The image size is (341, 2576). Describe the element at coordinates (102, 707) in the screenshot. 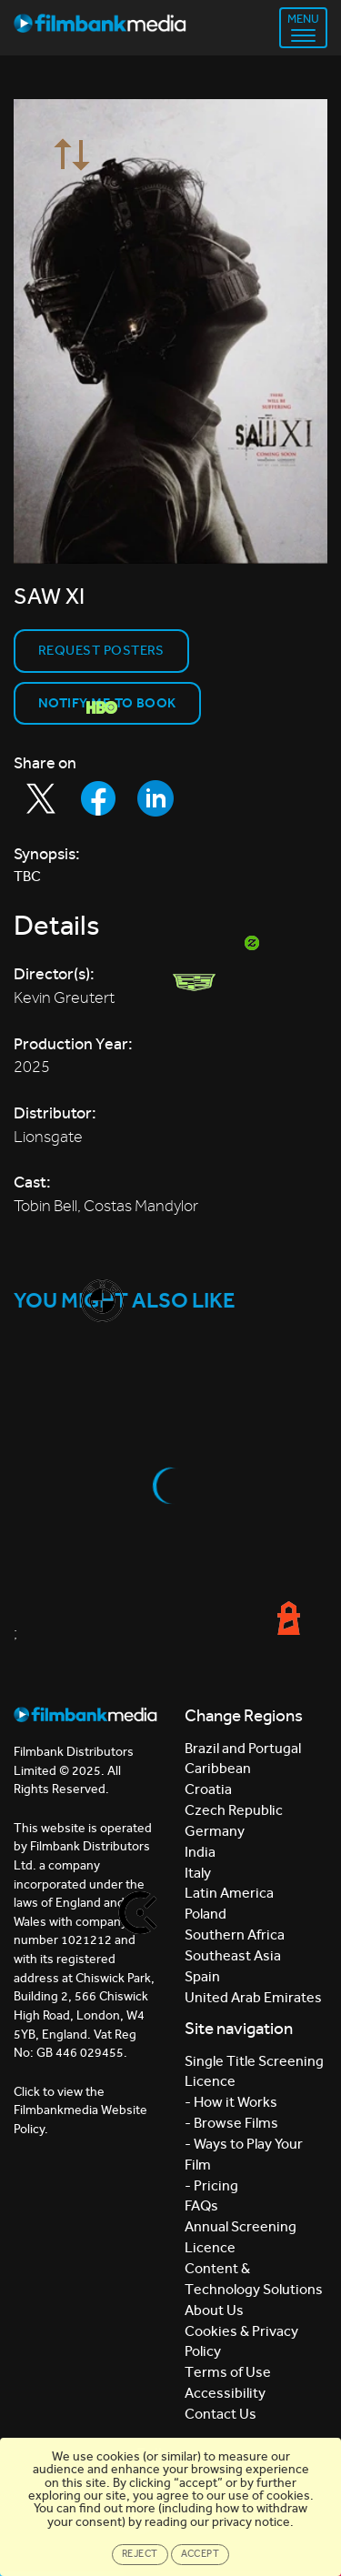

I see `open the HBO streaming app` at that location.